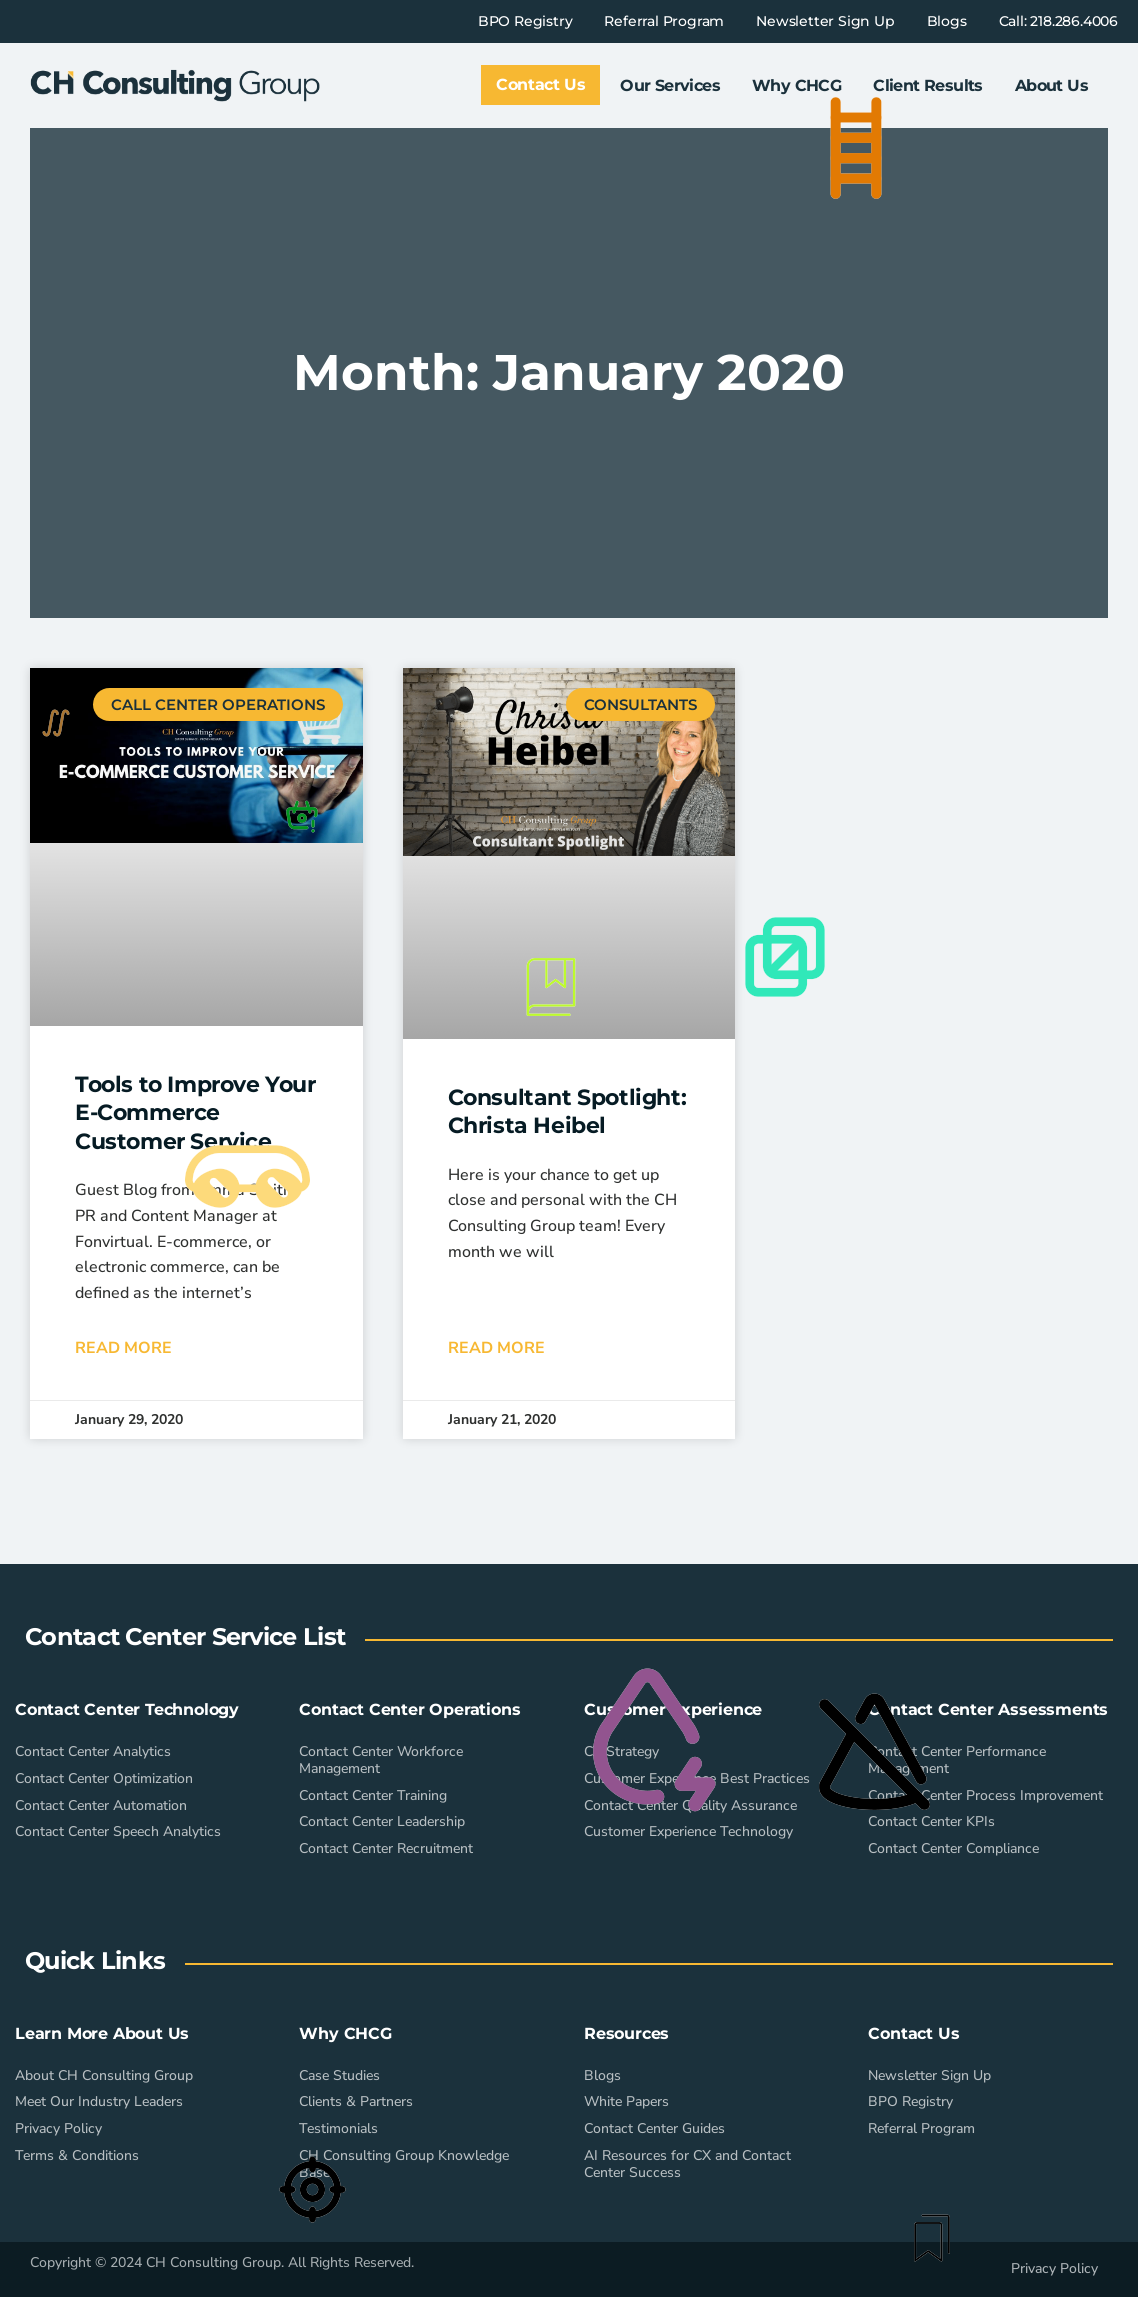 This screenshot has height=2297, width=1138. I want to click on access virtual reality or immersive mode, so click(247, 1176).